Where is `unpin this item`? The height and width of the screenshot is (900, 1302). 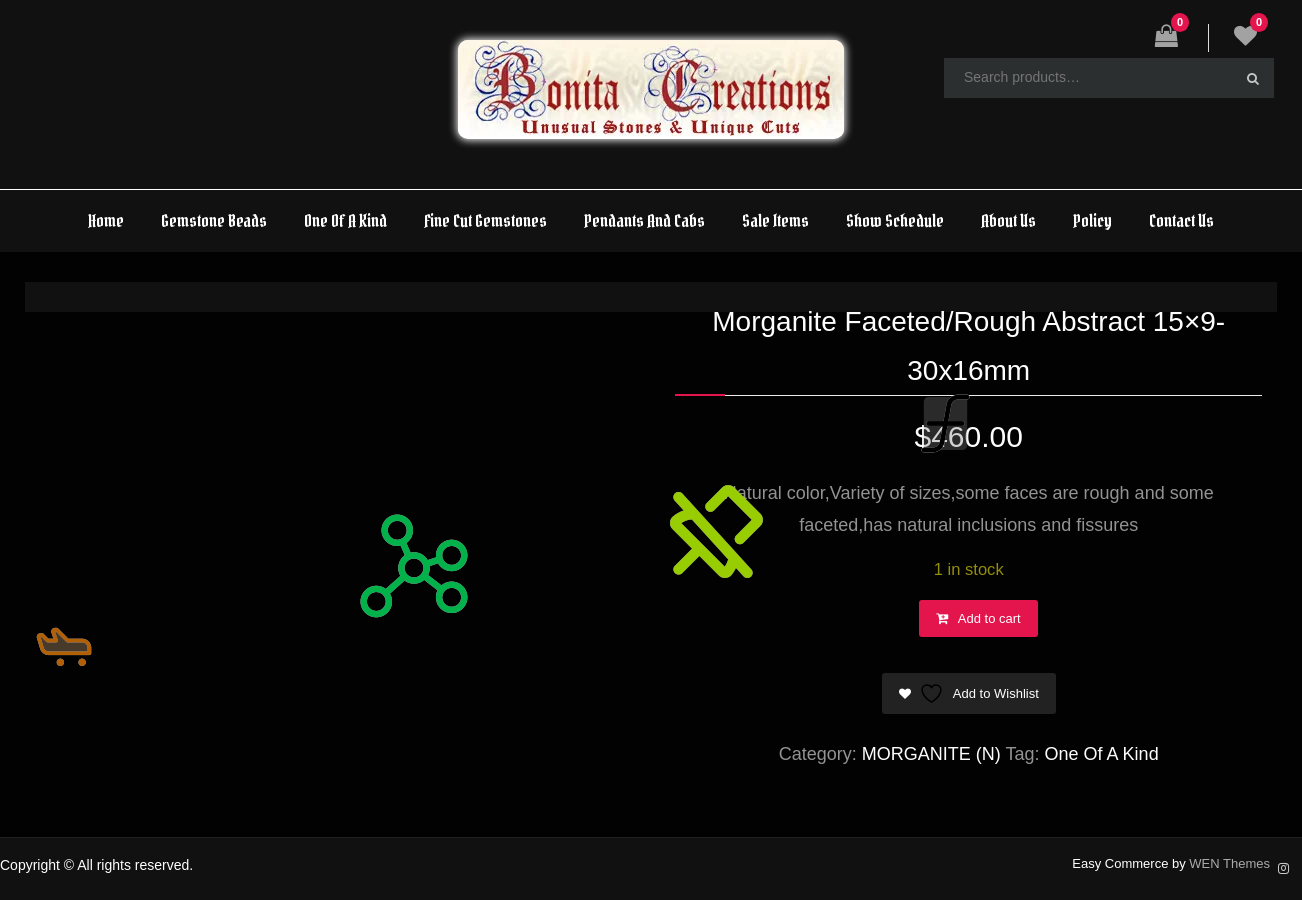
unpin this item is located at coordinates (713, 535).